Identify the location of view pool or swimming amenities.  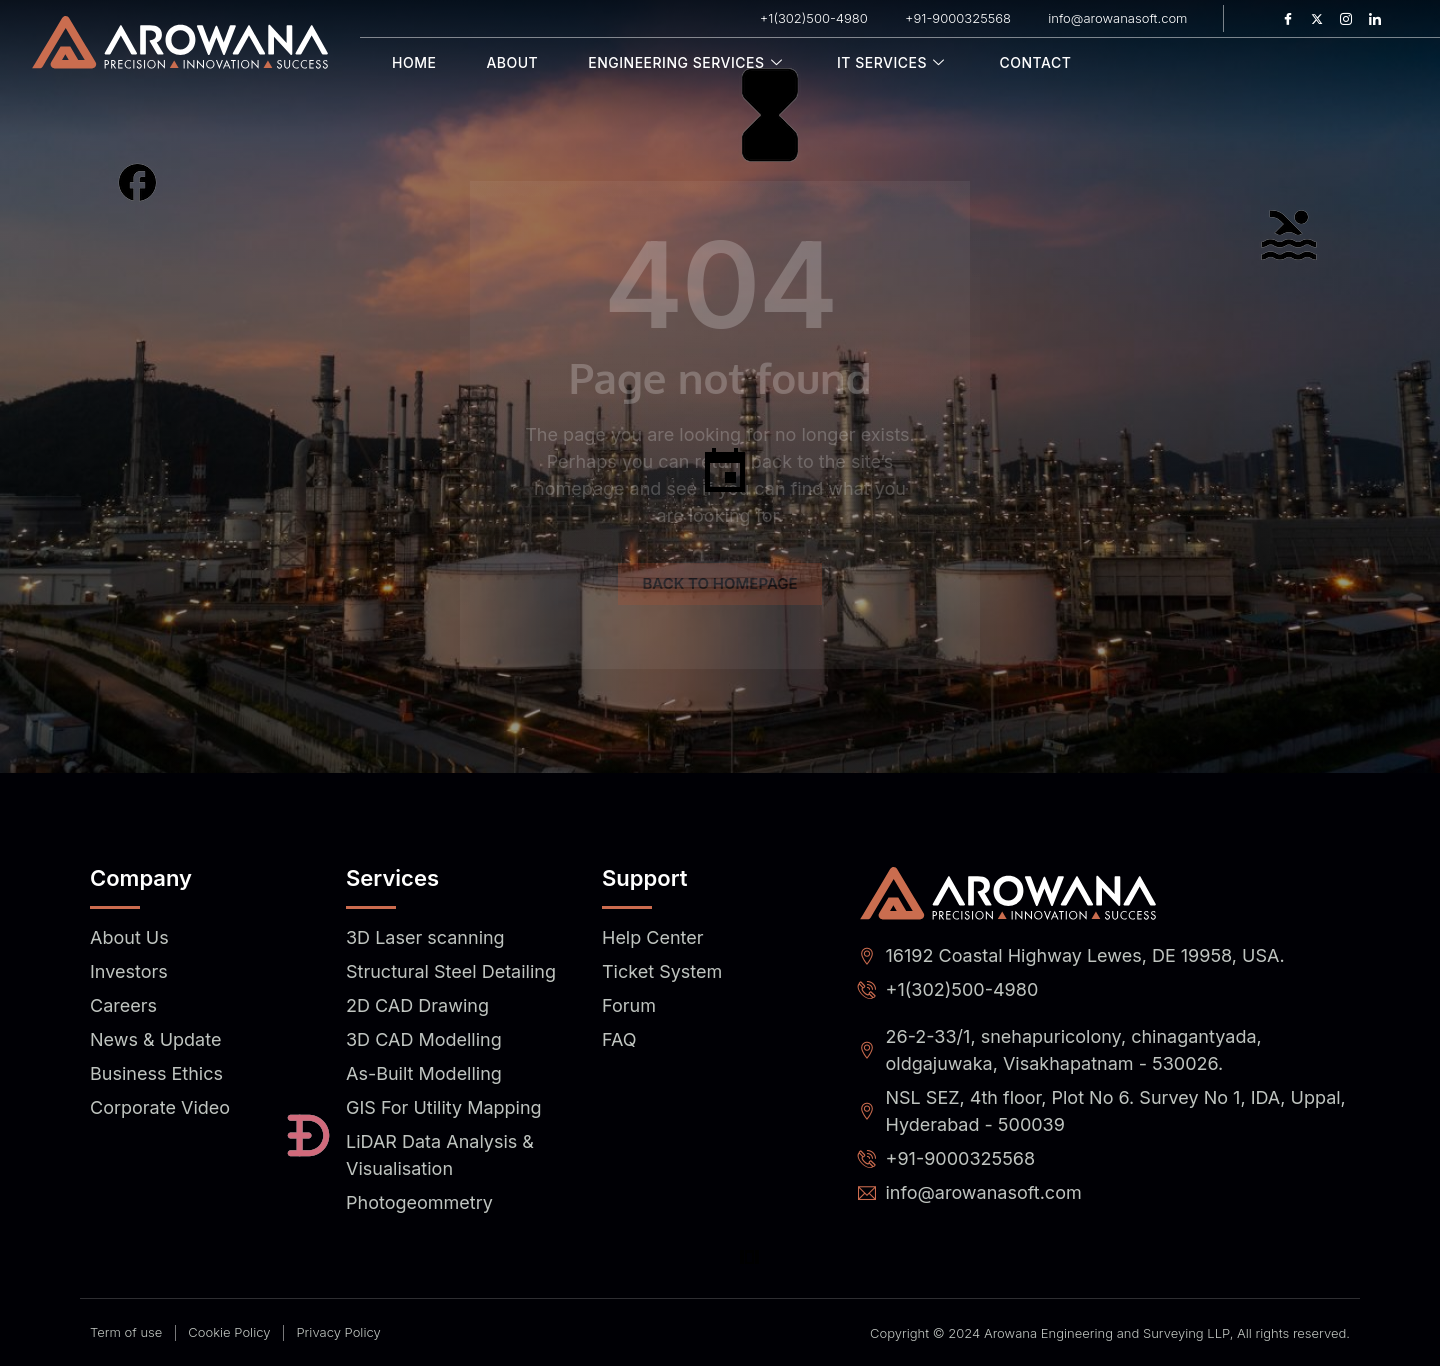
(1289, 235).